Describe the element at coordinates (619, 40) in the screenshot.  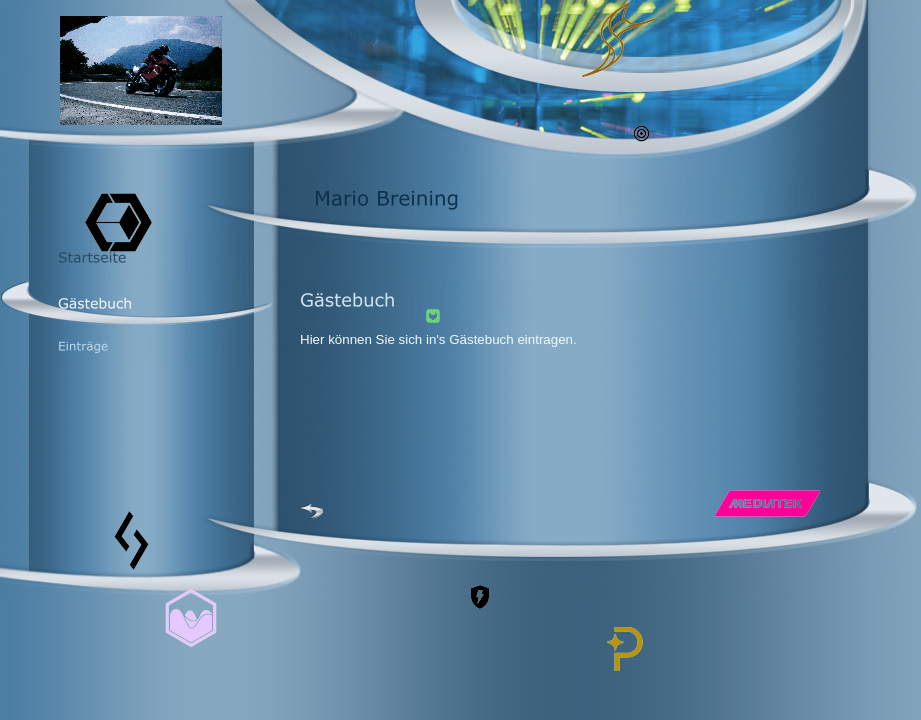
I see `sailfish os logo` at that location.